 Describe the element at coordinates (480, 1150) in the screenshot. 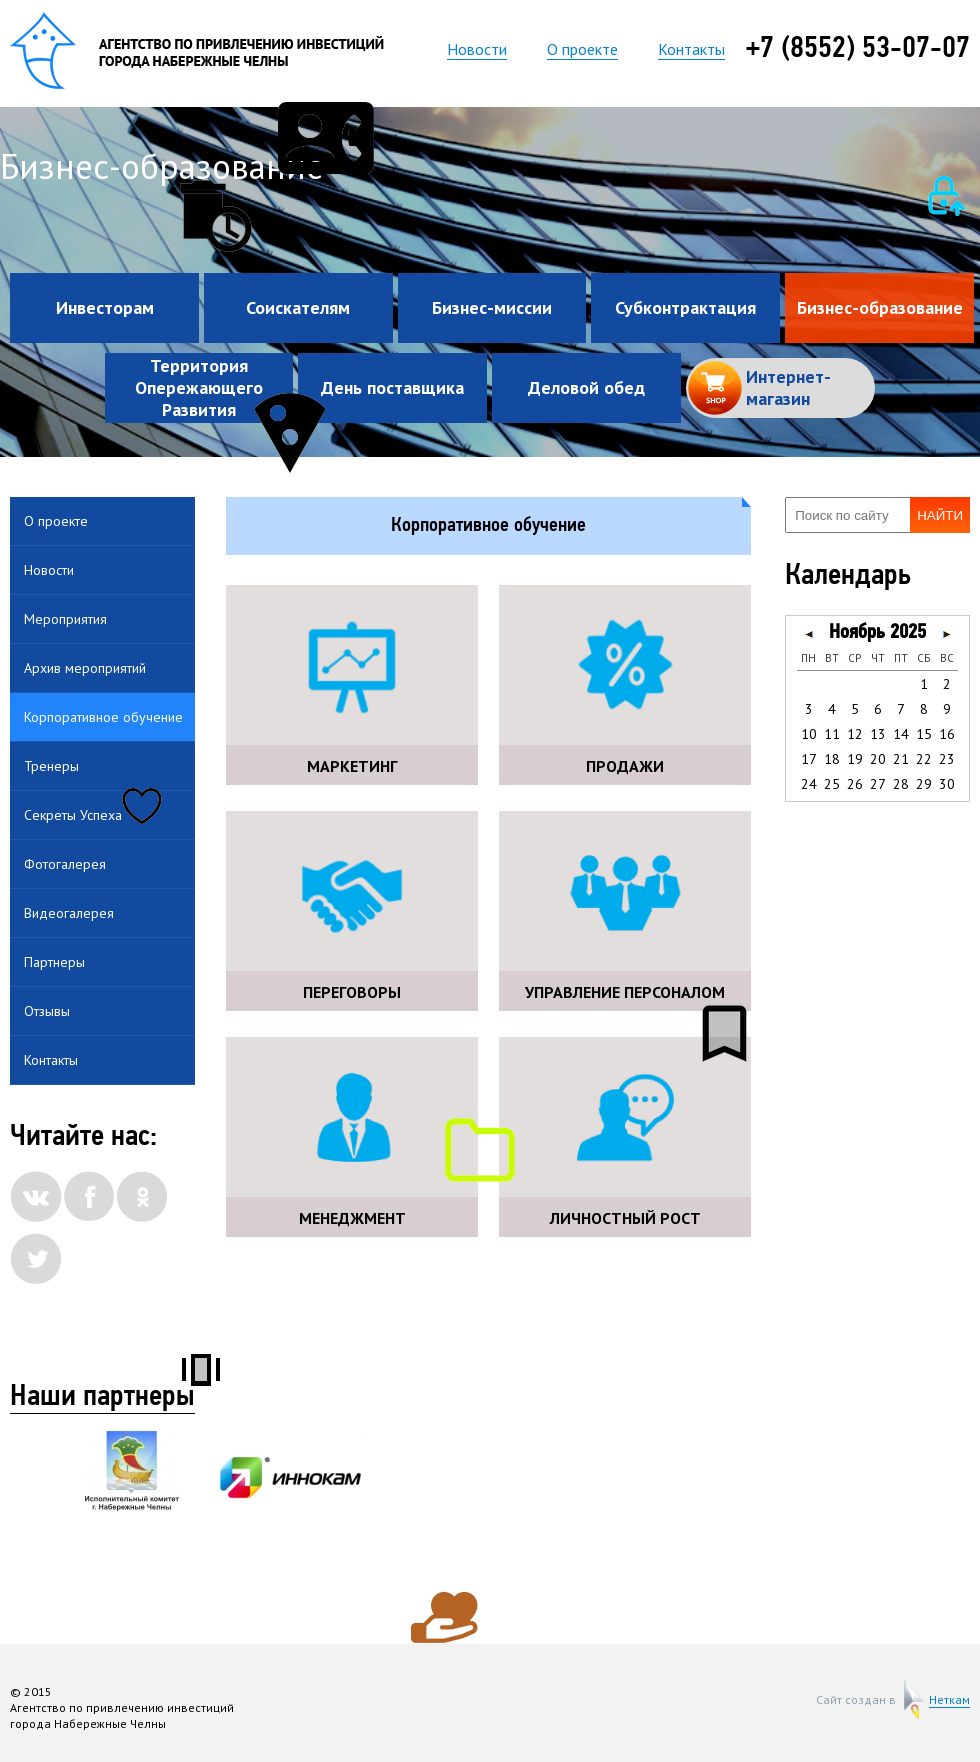

I see `open folder to view files` at that location.